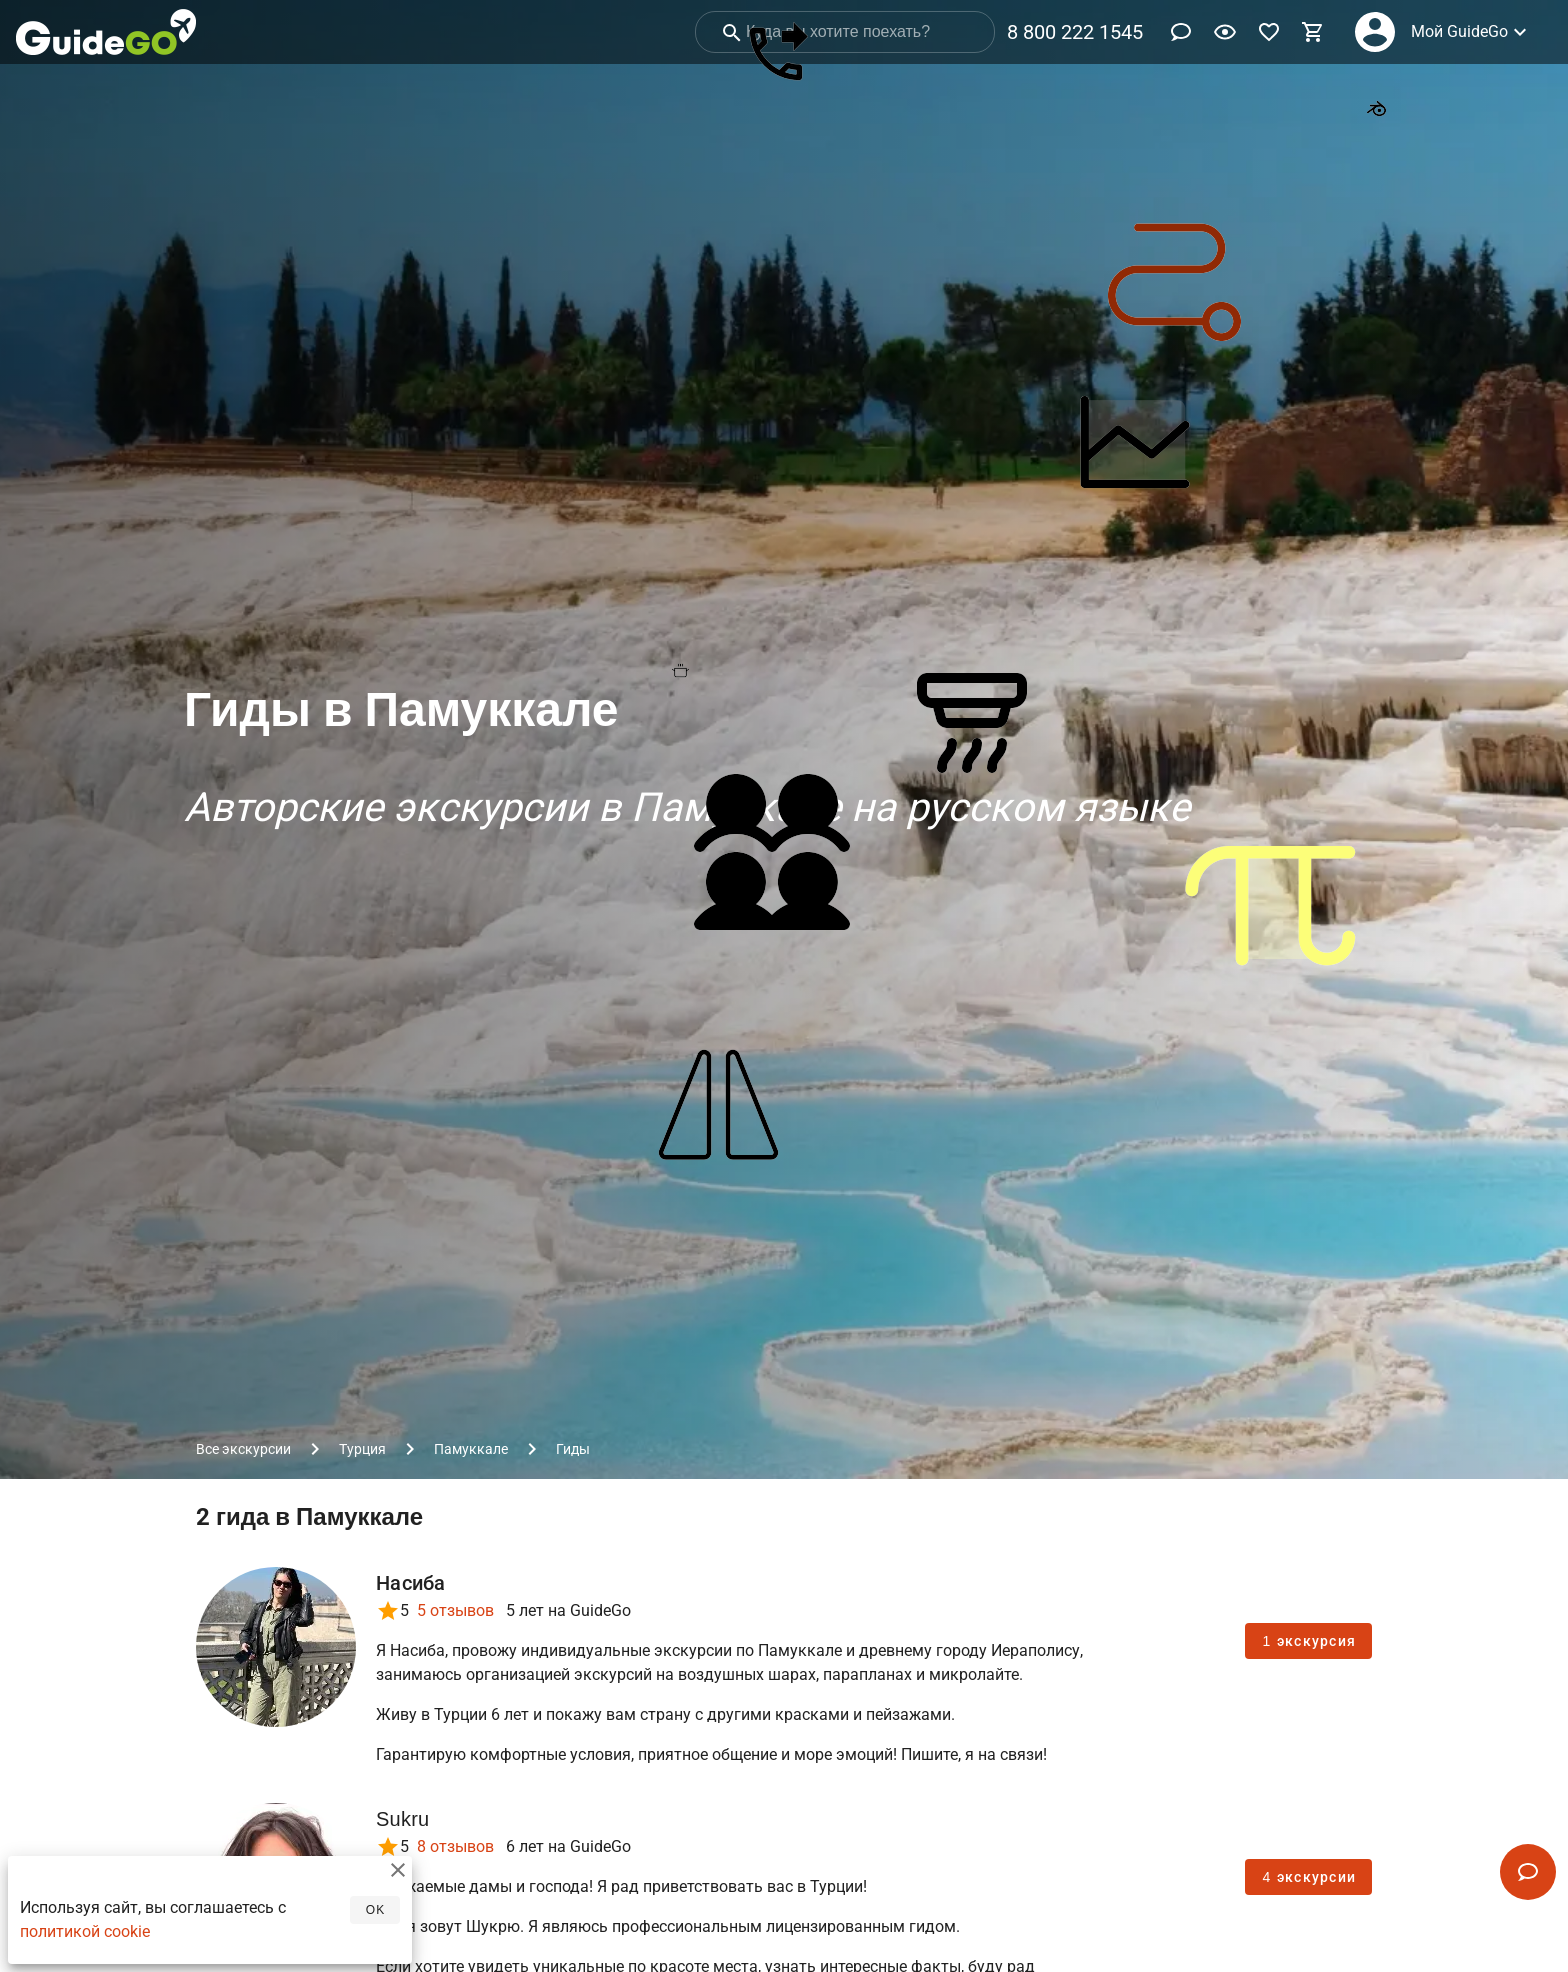 This screenshot has height=1972, width=1568. What do you see at coordinates (718, 1109) in the screenshot?
I see `flip image horizontally` at bounding box center [718, 1109].